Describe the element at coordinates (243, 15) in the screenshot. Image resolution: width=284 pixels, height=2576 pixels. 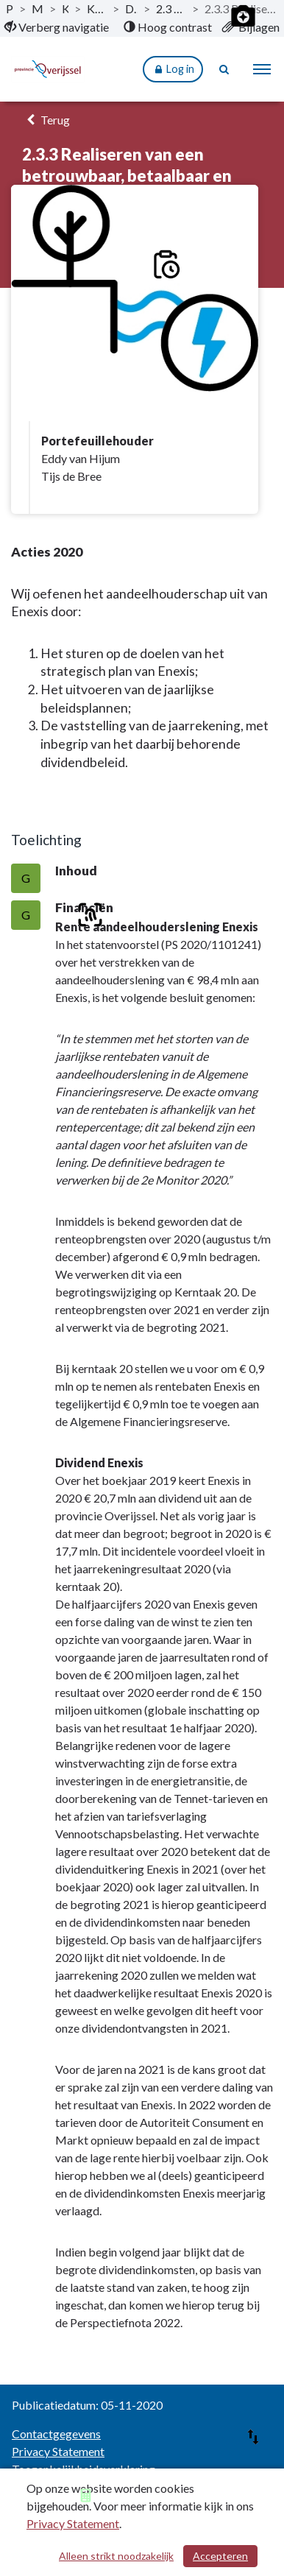
I see `enhance or improve photo quality` at that location.